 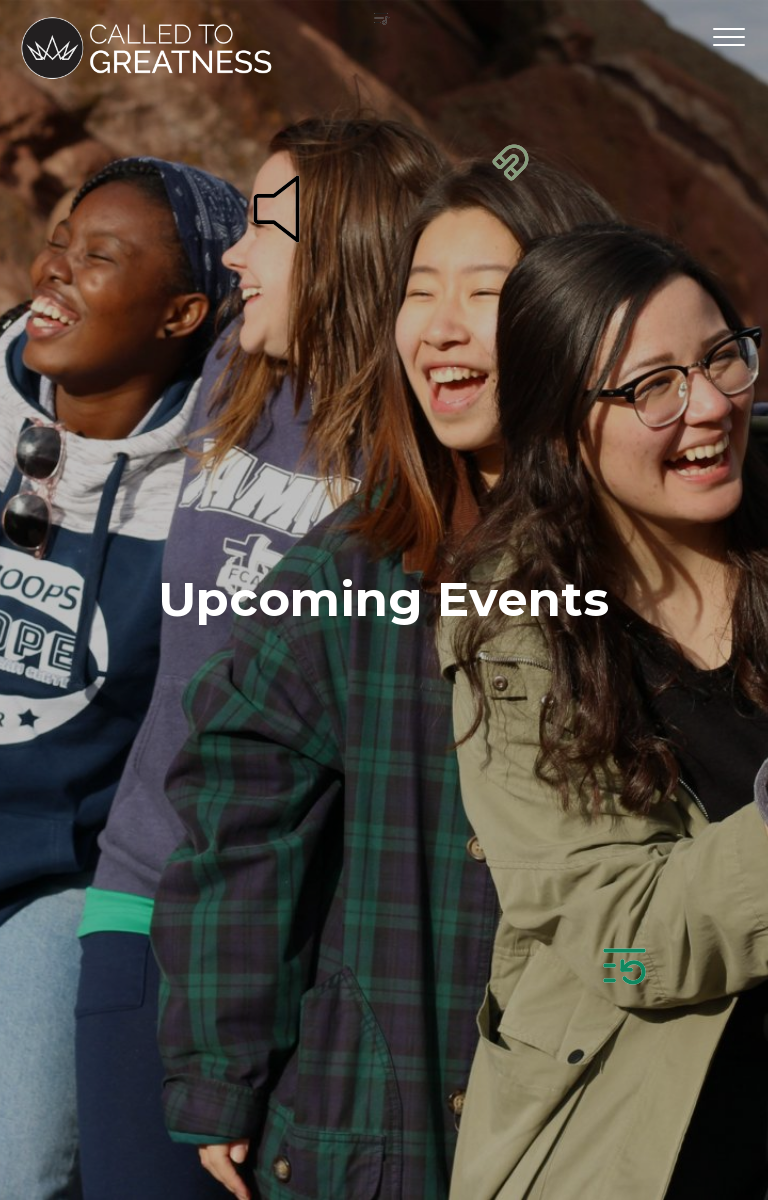 What do you see at coordinates (510, 162) in the screenshot?
I see `activate magnetic snap or alignment tool` at bounding box center [510, 162].